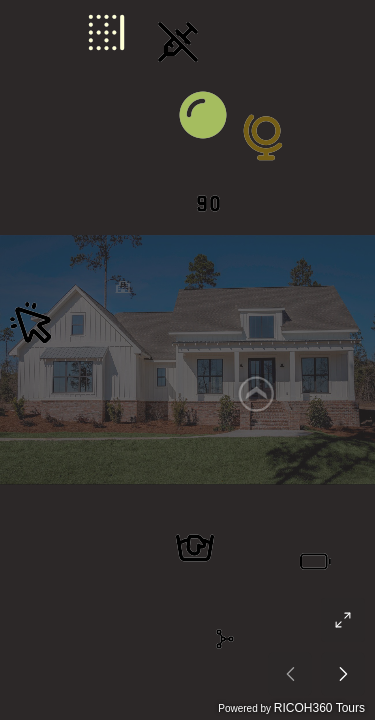 This screenshot has height=720, width=375. I want to click on indicates battery is completely drained, so click(315, 561).